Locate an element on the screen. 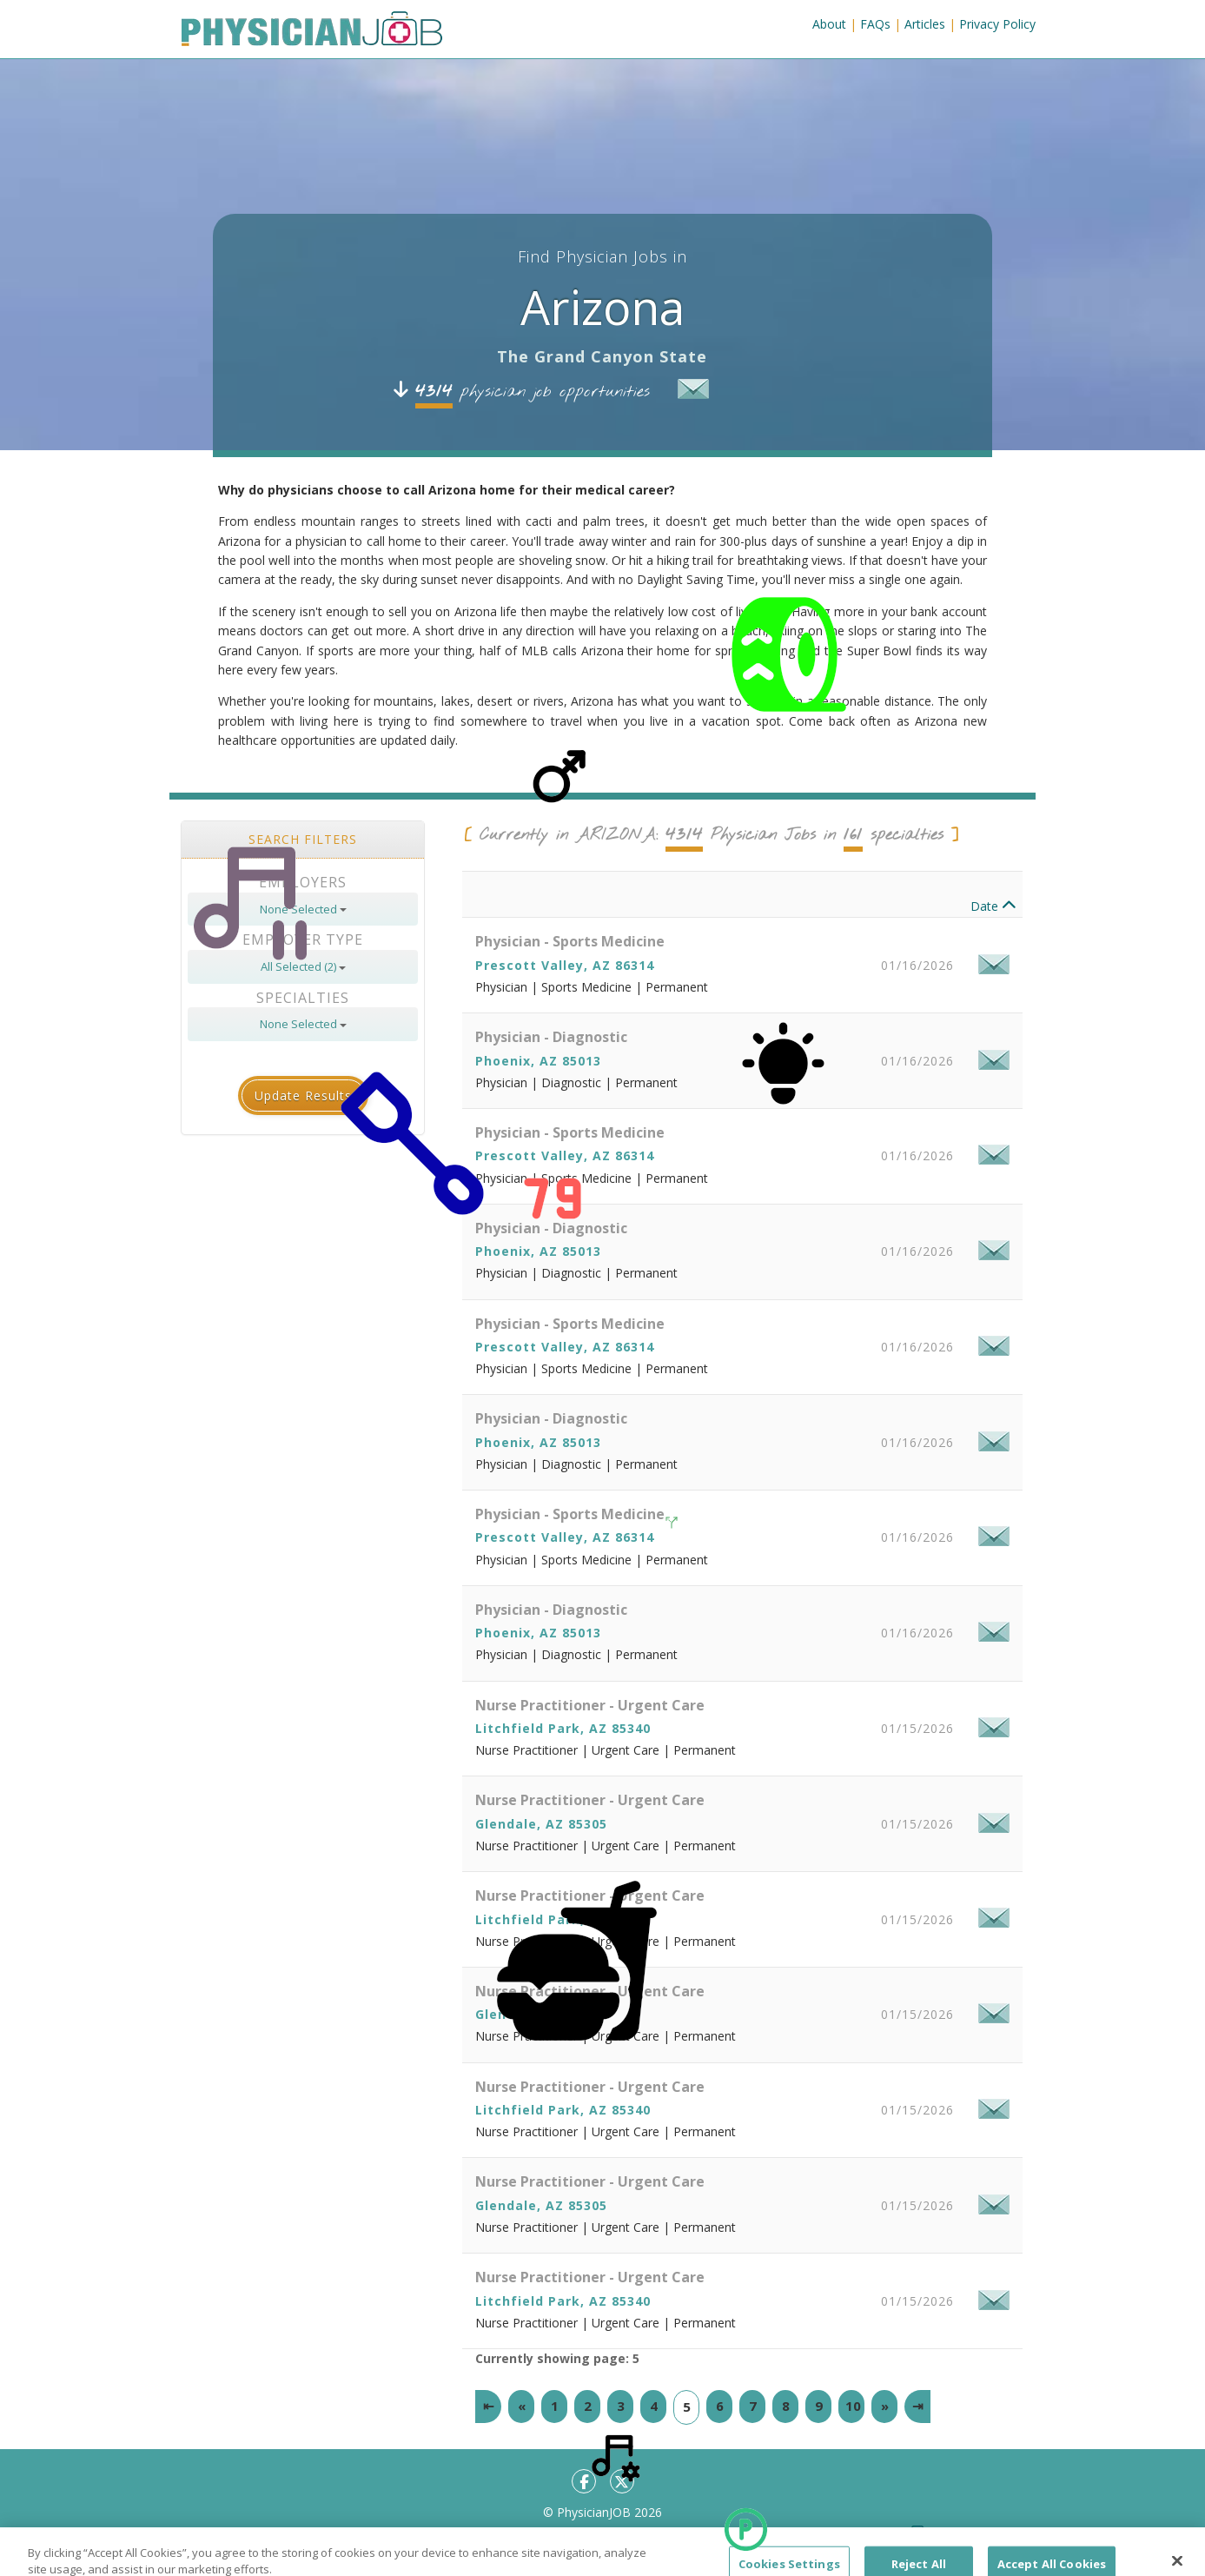 This screenshot has width=1205, height=2576. take alternate route to the right is located at coordinates (672, 1523).